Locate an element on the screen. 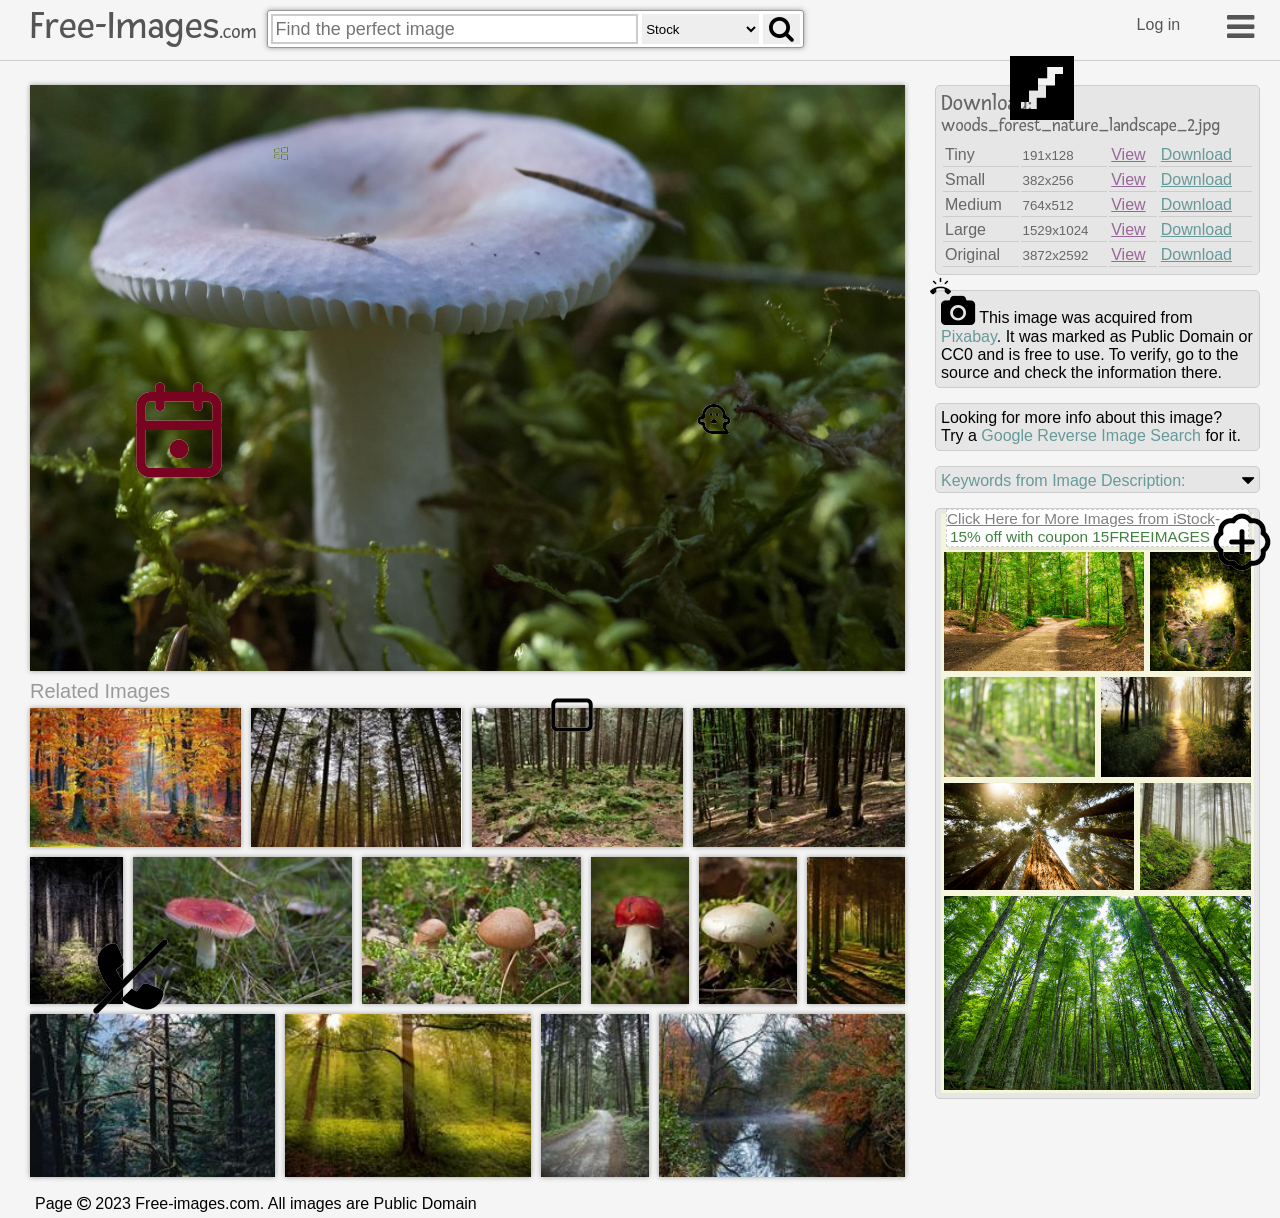 This screenshot has width=1280, height=1218. incoming call alert is located at coordinates (940, 286).